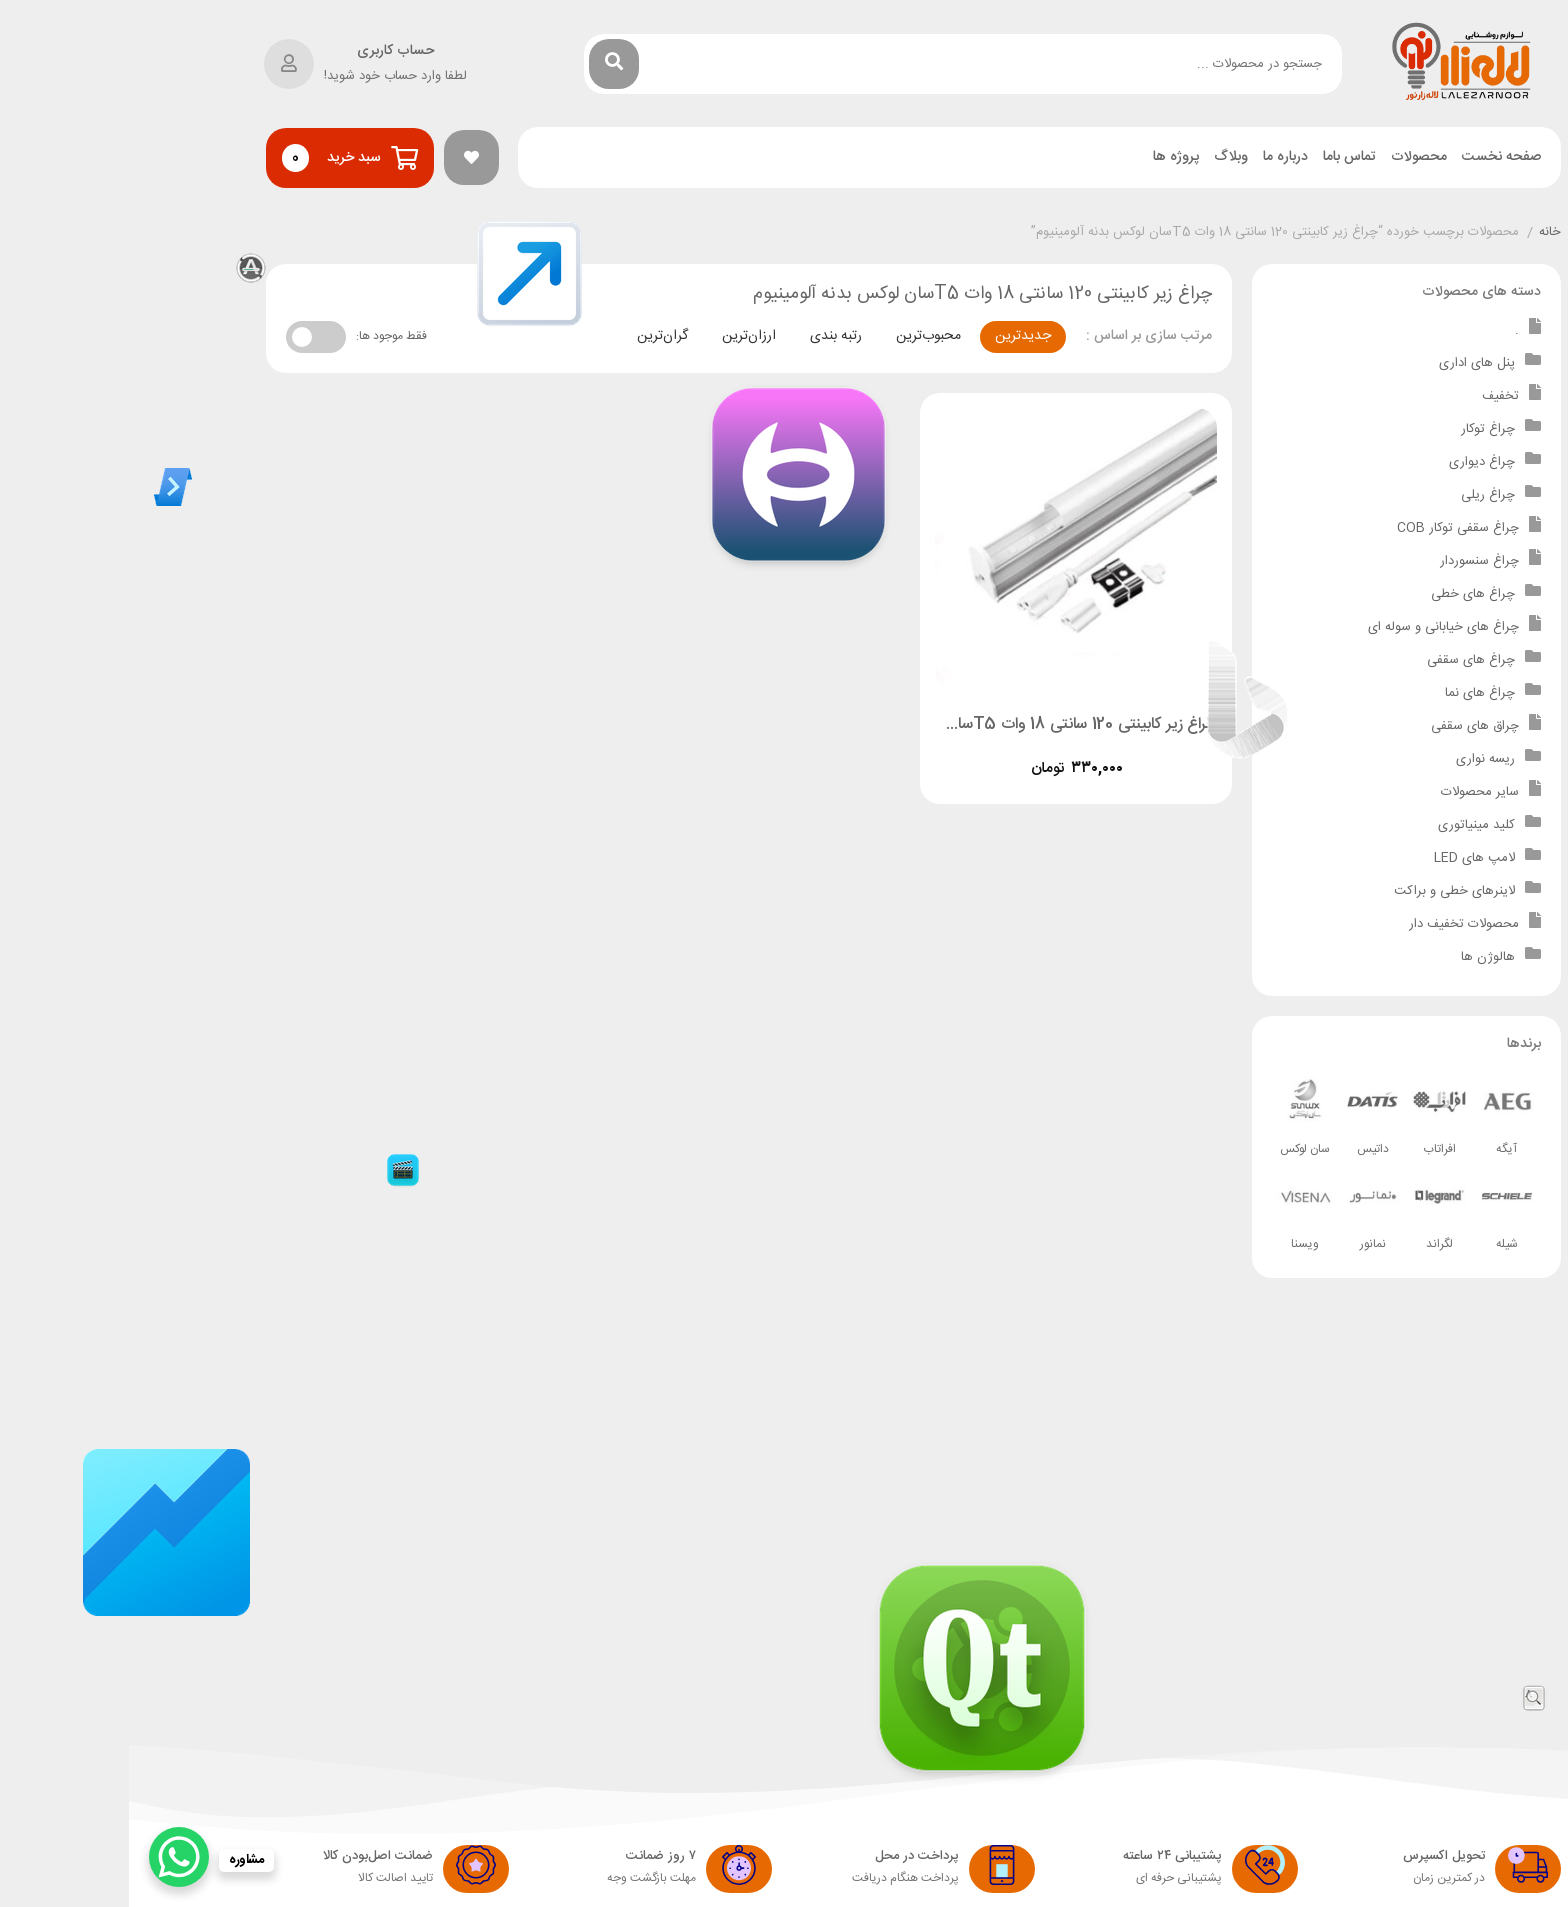 Image resolution: width=1568 pixels, height=1907 pixels. I want to click on open document viewer application, so click(1534, 1698).